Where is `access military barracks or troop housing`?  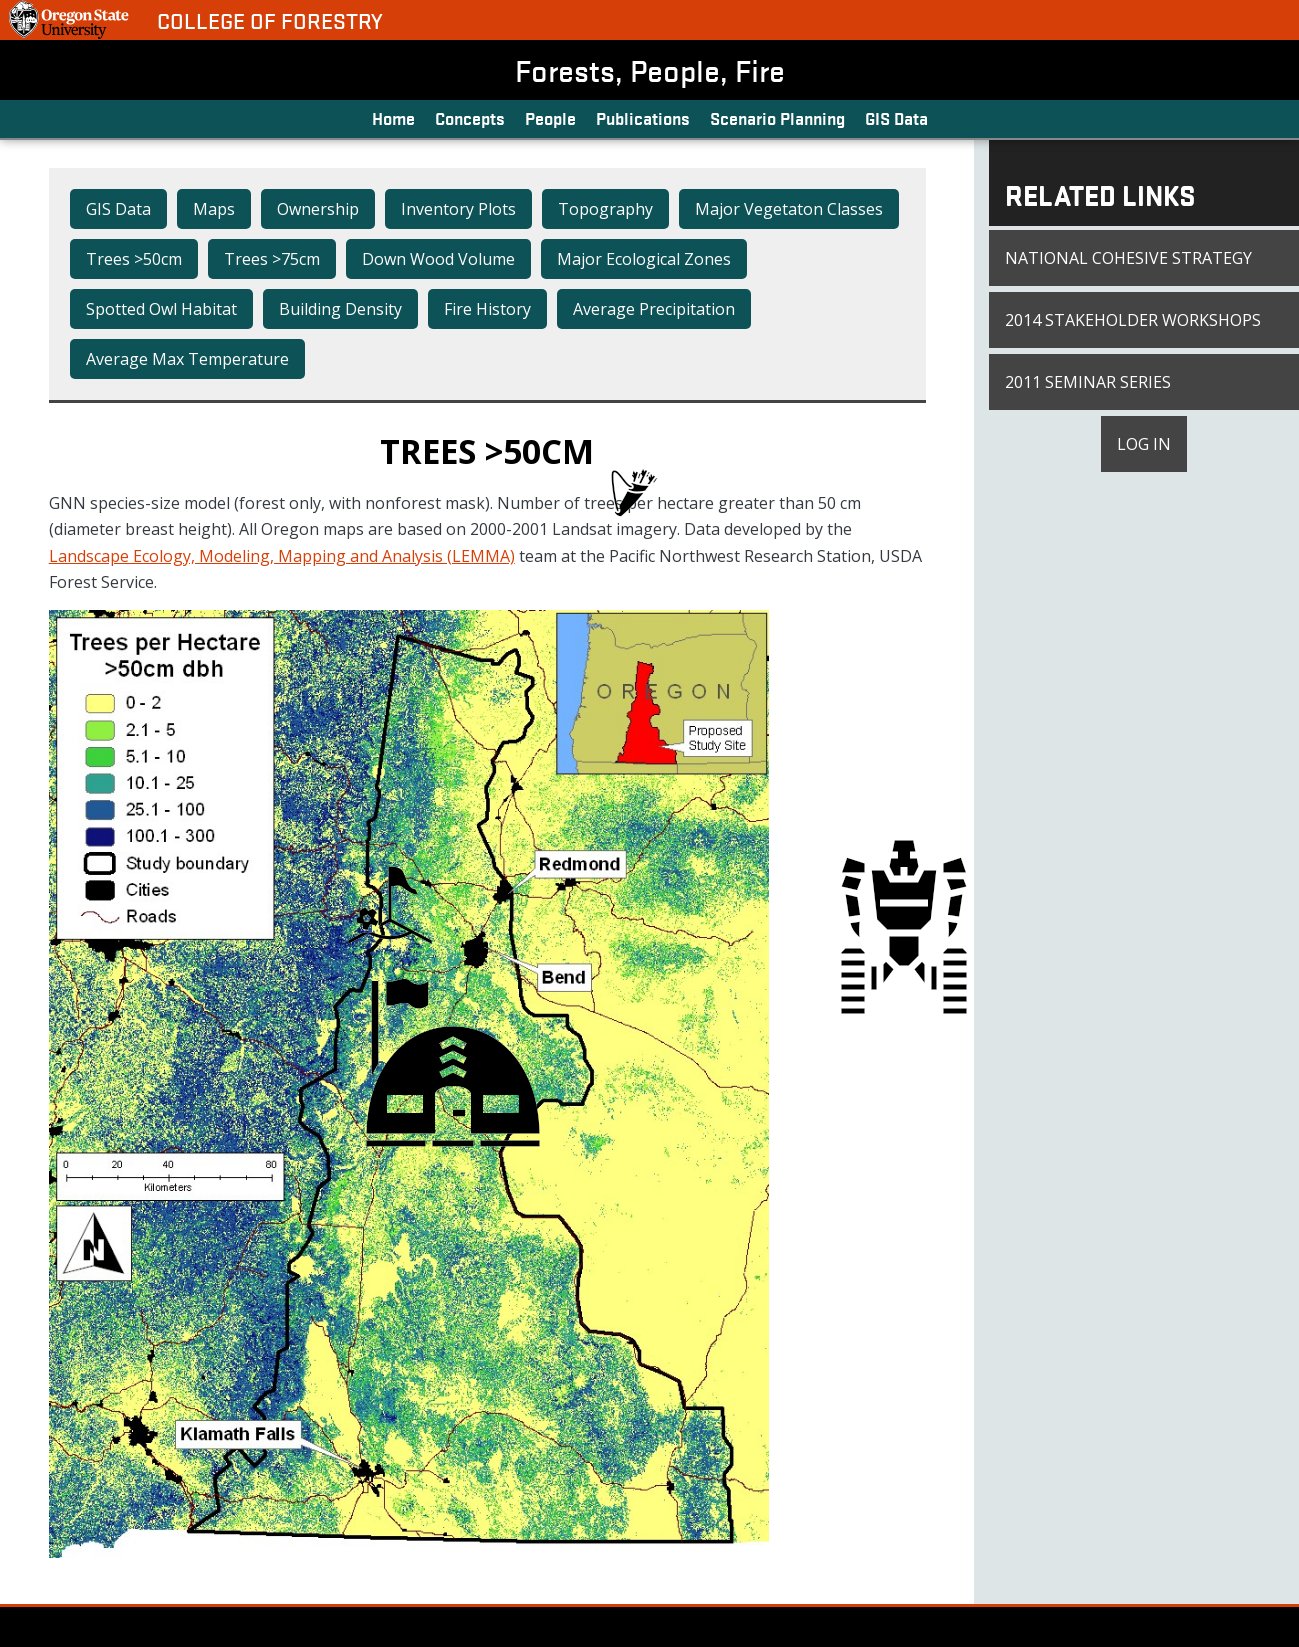
access military barracks or troop housing is located at coordinates (453, 1065).